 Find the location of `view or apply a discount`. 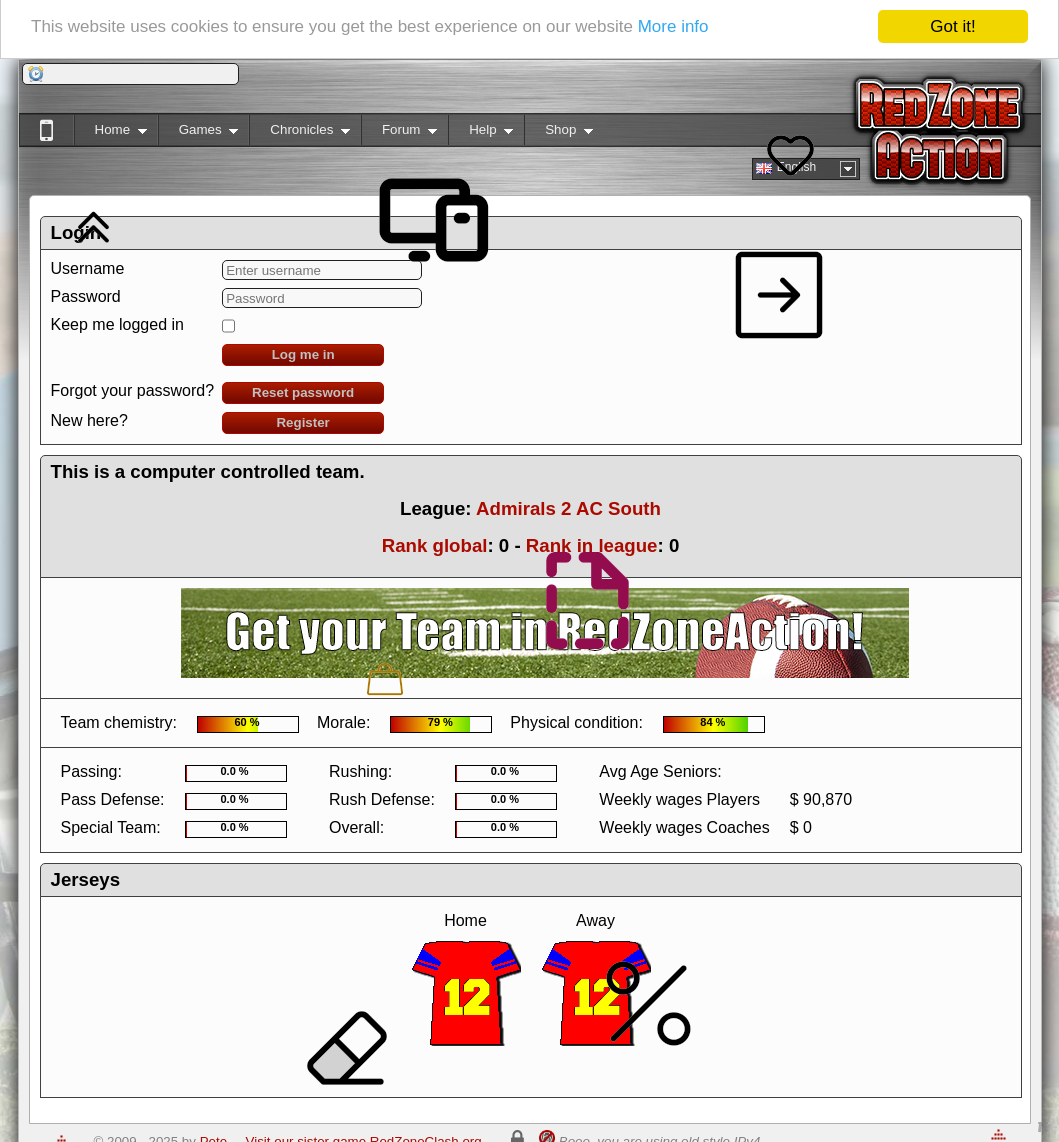

view or apply a discount is located at coordinates (648, 1003).